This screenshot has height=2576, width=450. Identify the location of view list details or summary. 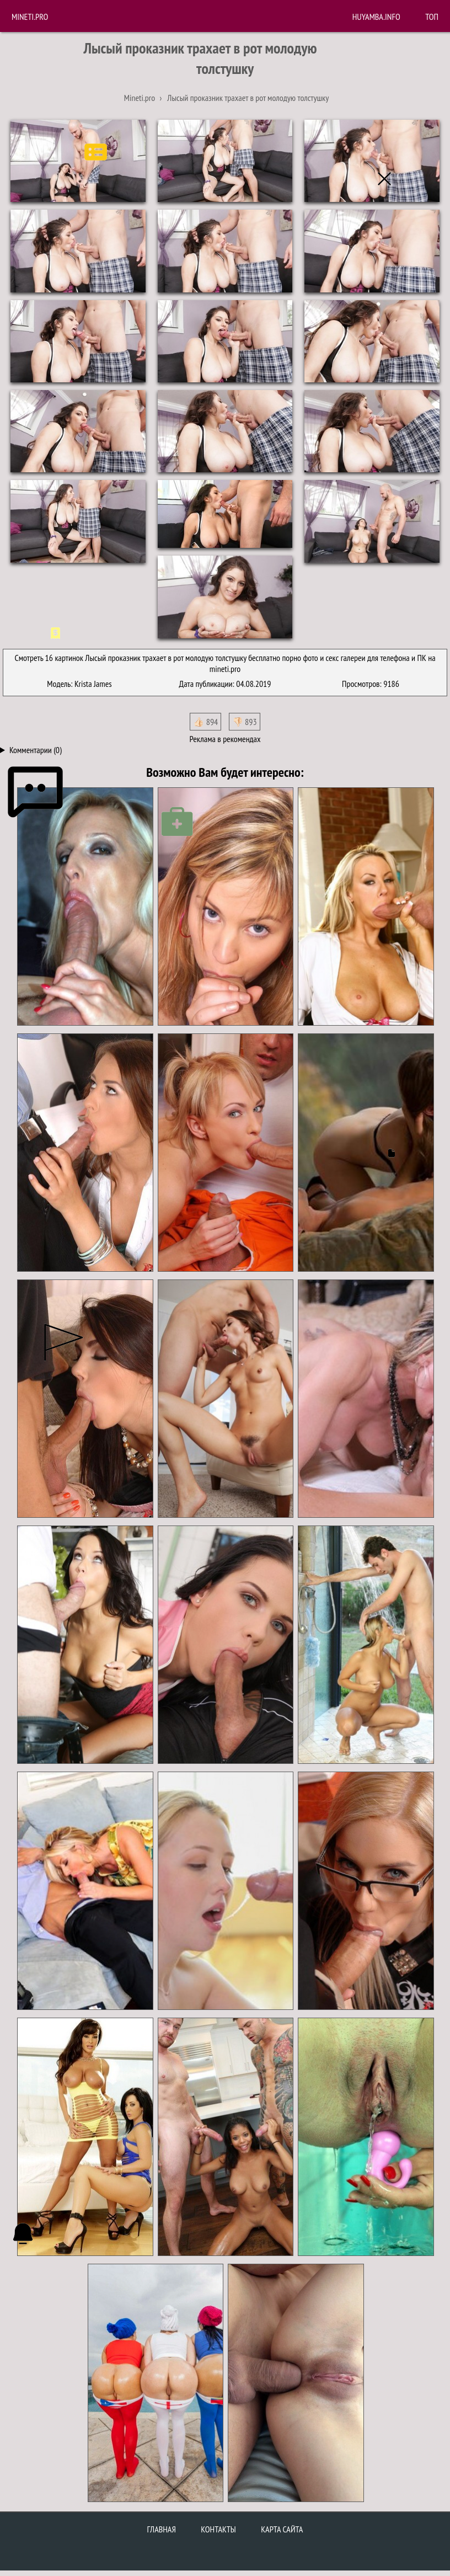
(95, 152).